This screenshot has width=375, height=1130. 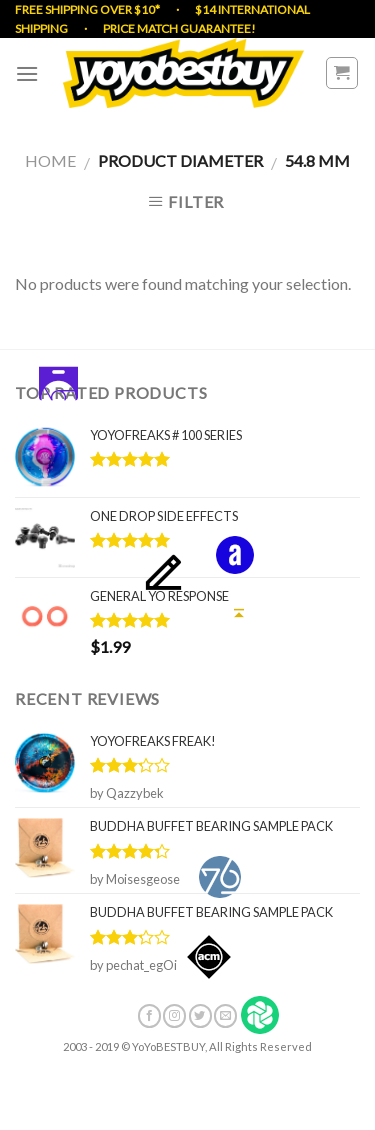 What do you see at coordinates (235, 555) in the screenshot?
I see `visit alamy stock photo website` at bounding box center [235, 555].